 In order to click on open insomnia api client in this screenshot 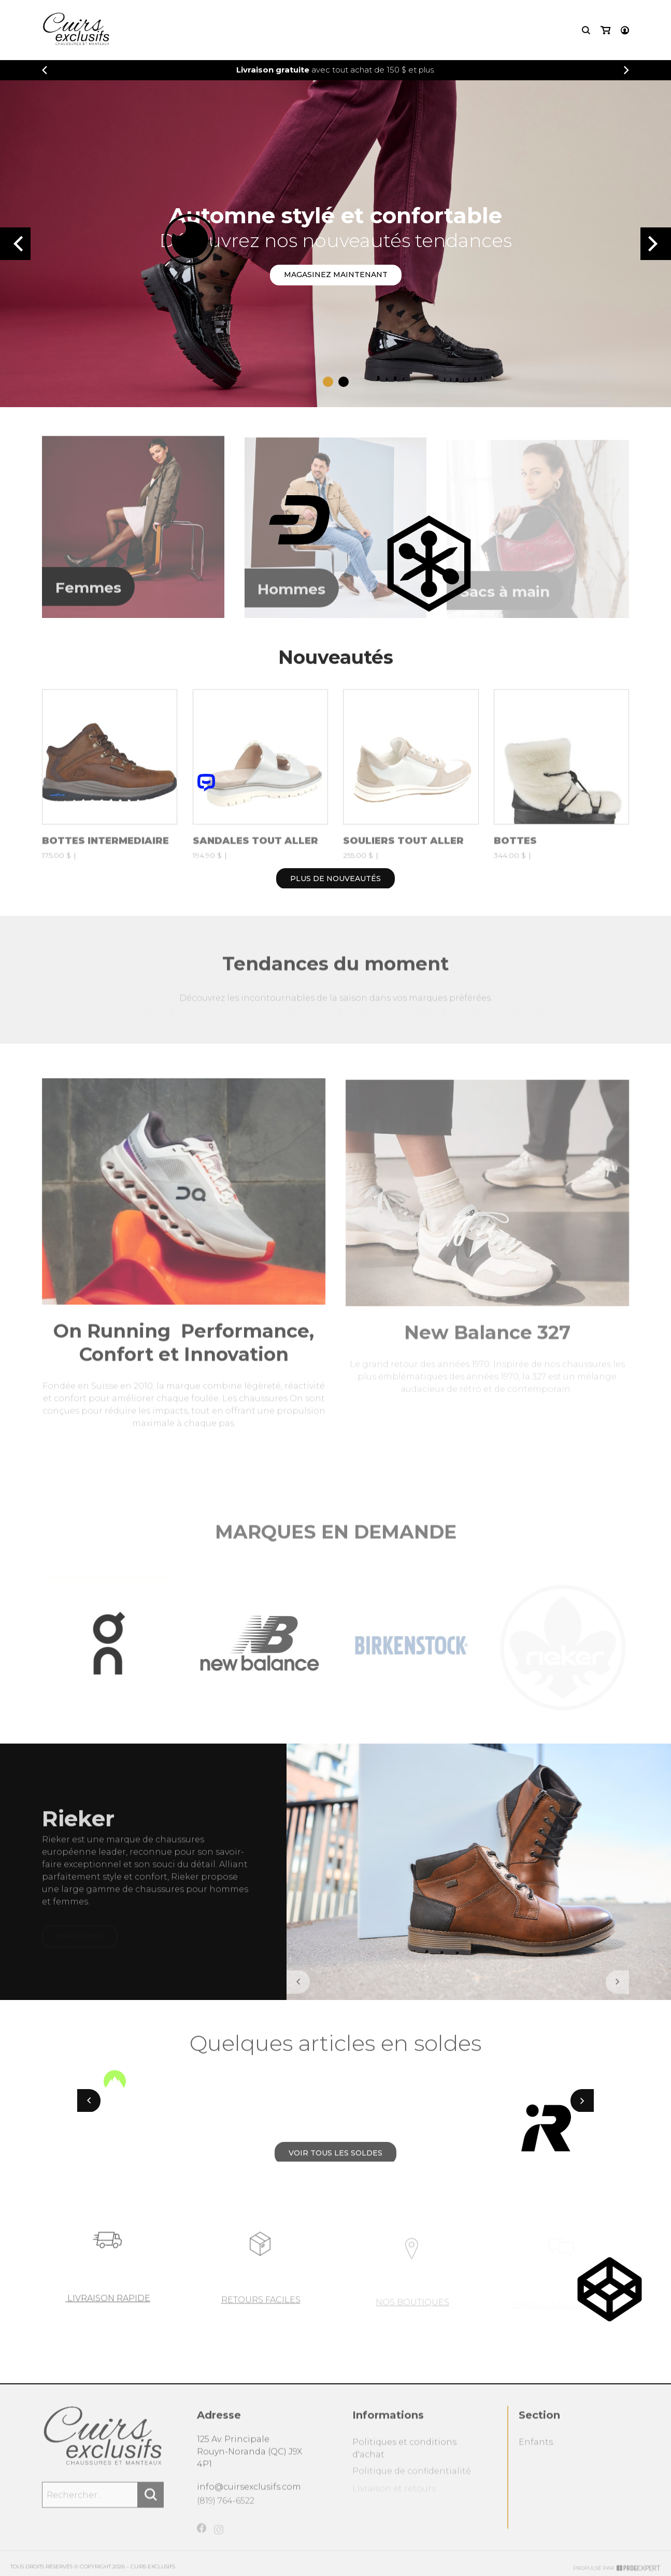, I will do `click(190, 240)`.